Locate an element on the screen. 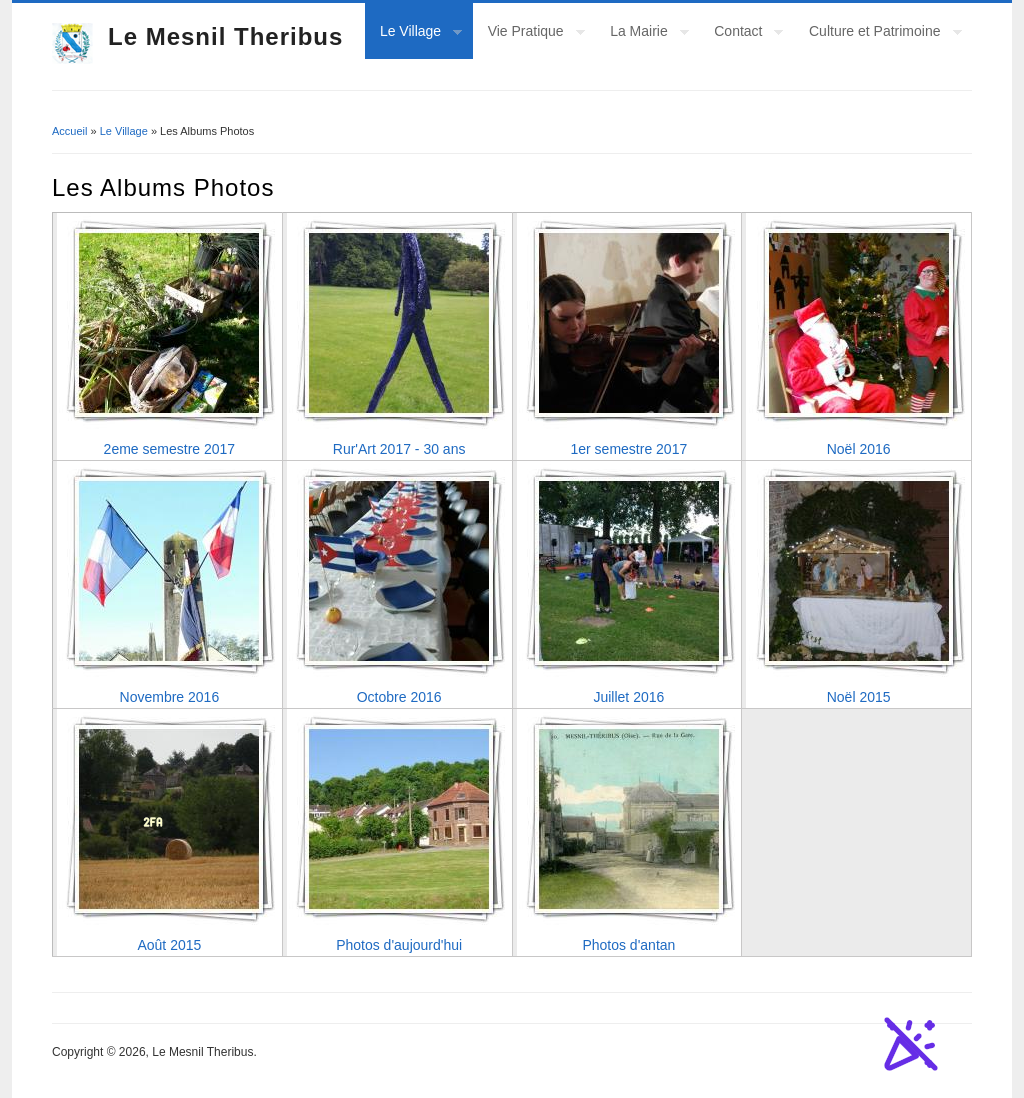 This screenshot has height=1098, width=1024. enable two-factor authentication is located at coordinates (153, 822).